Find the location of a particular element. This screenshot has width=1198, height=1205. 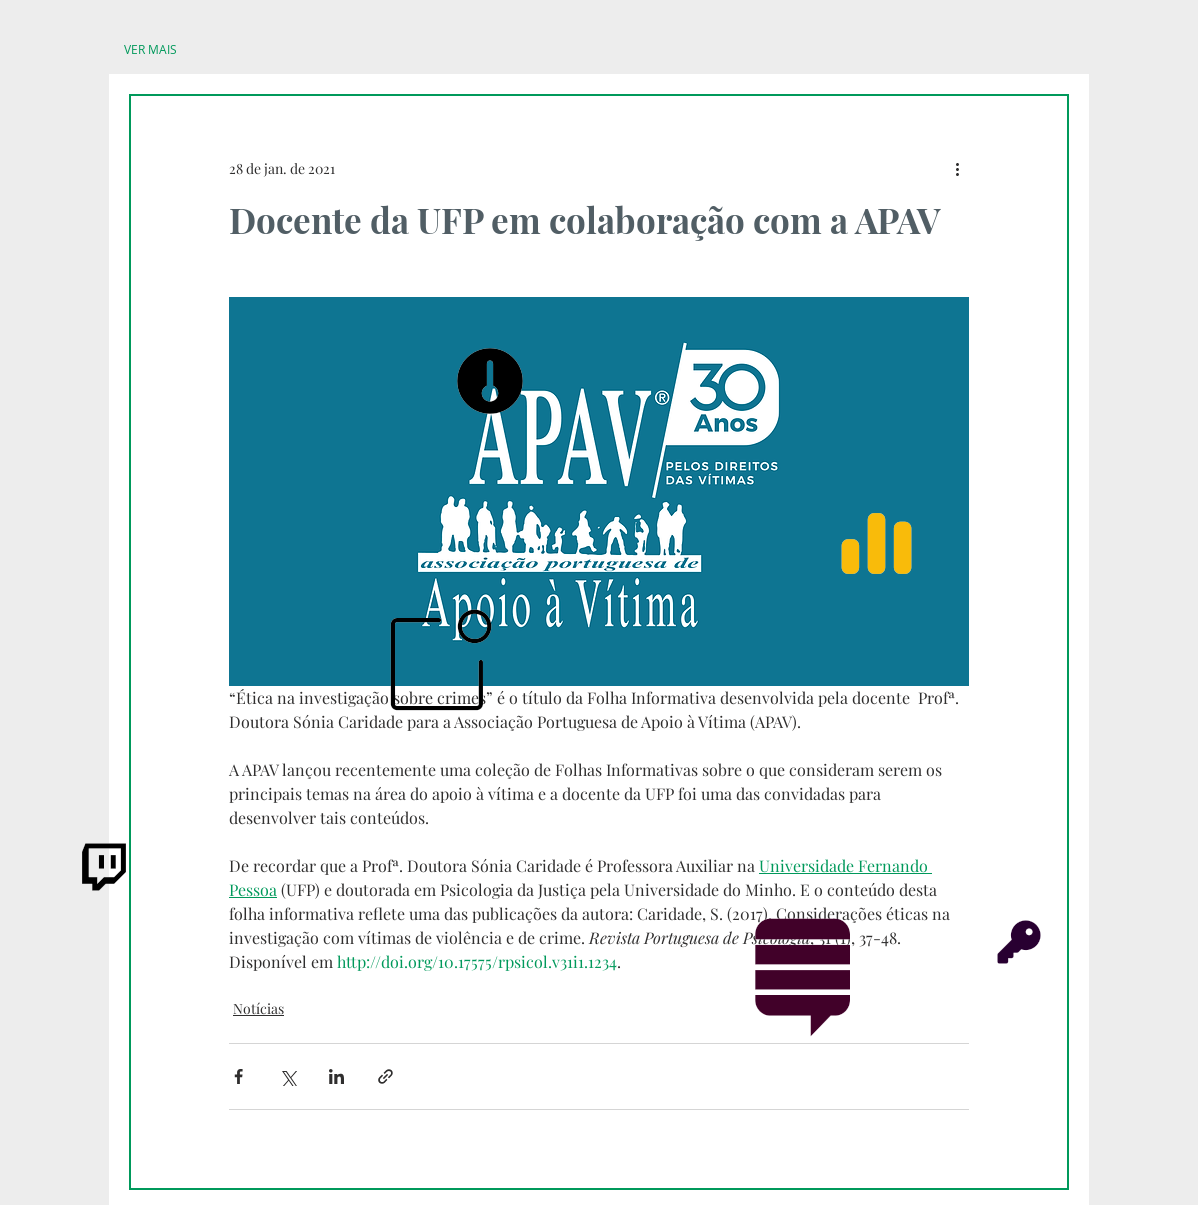

open Twitch app is located at coordinates (104, 867).